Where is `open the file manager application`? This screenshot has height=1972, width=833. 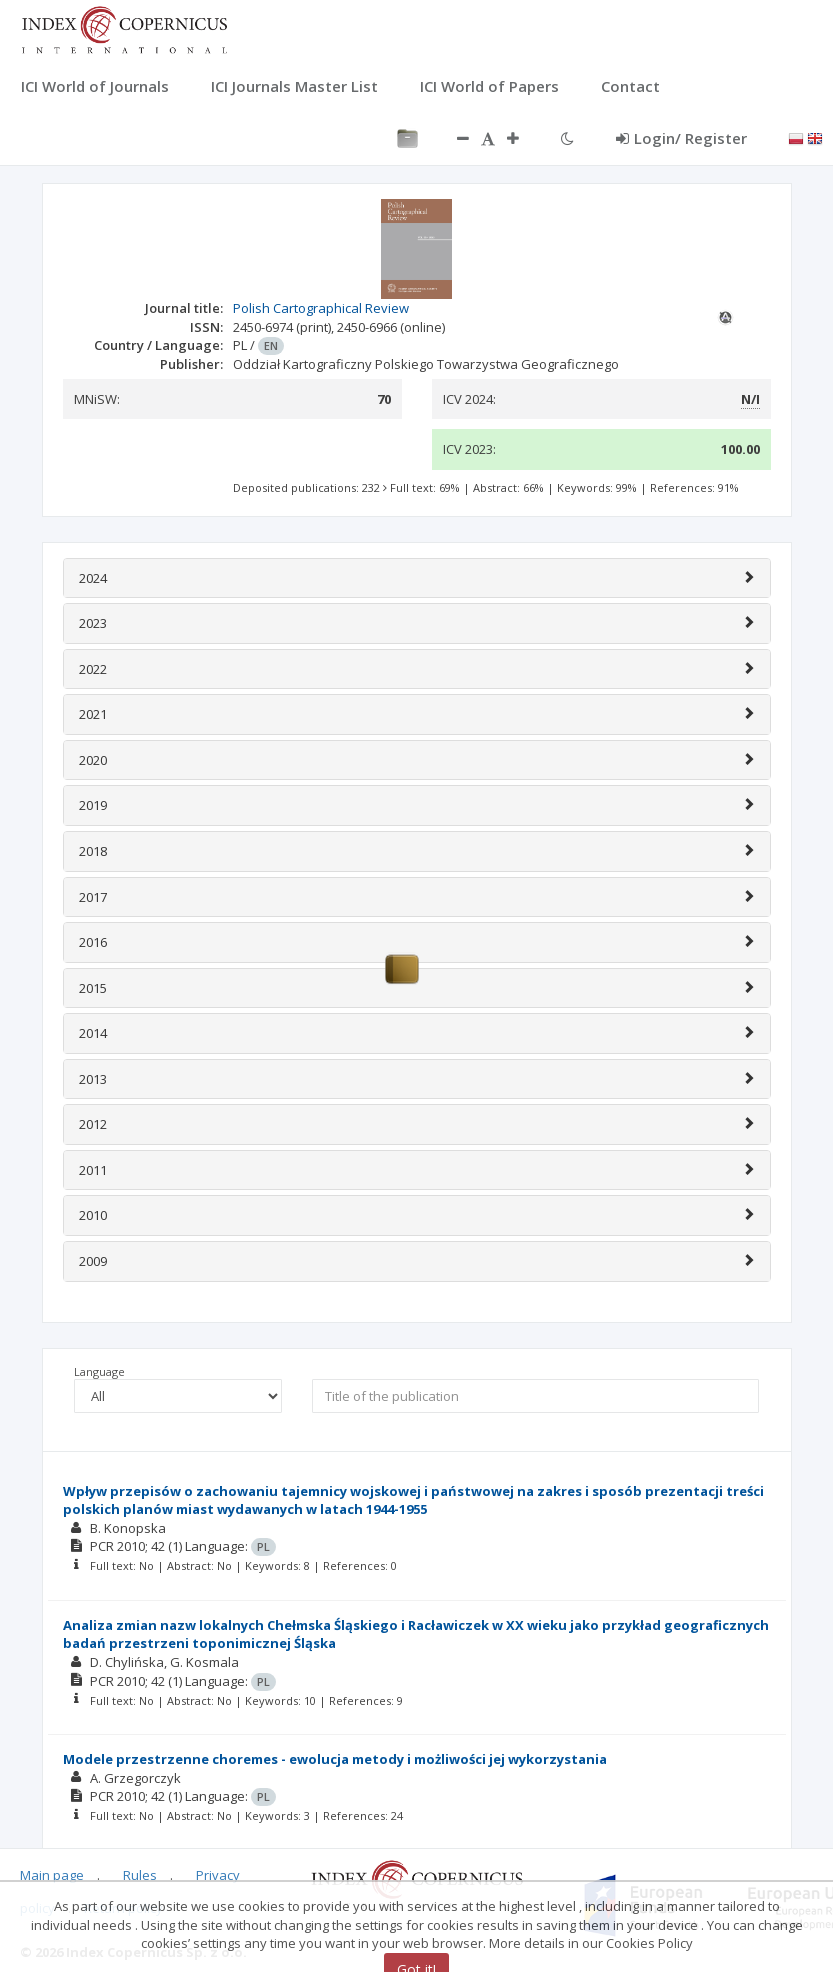
open the file manager application is located at coordinates (407, 138).